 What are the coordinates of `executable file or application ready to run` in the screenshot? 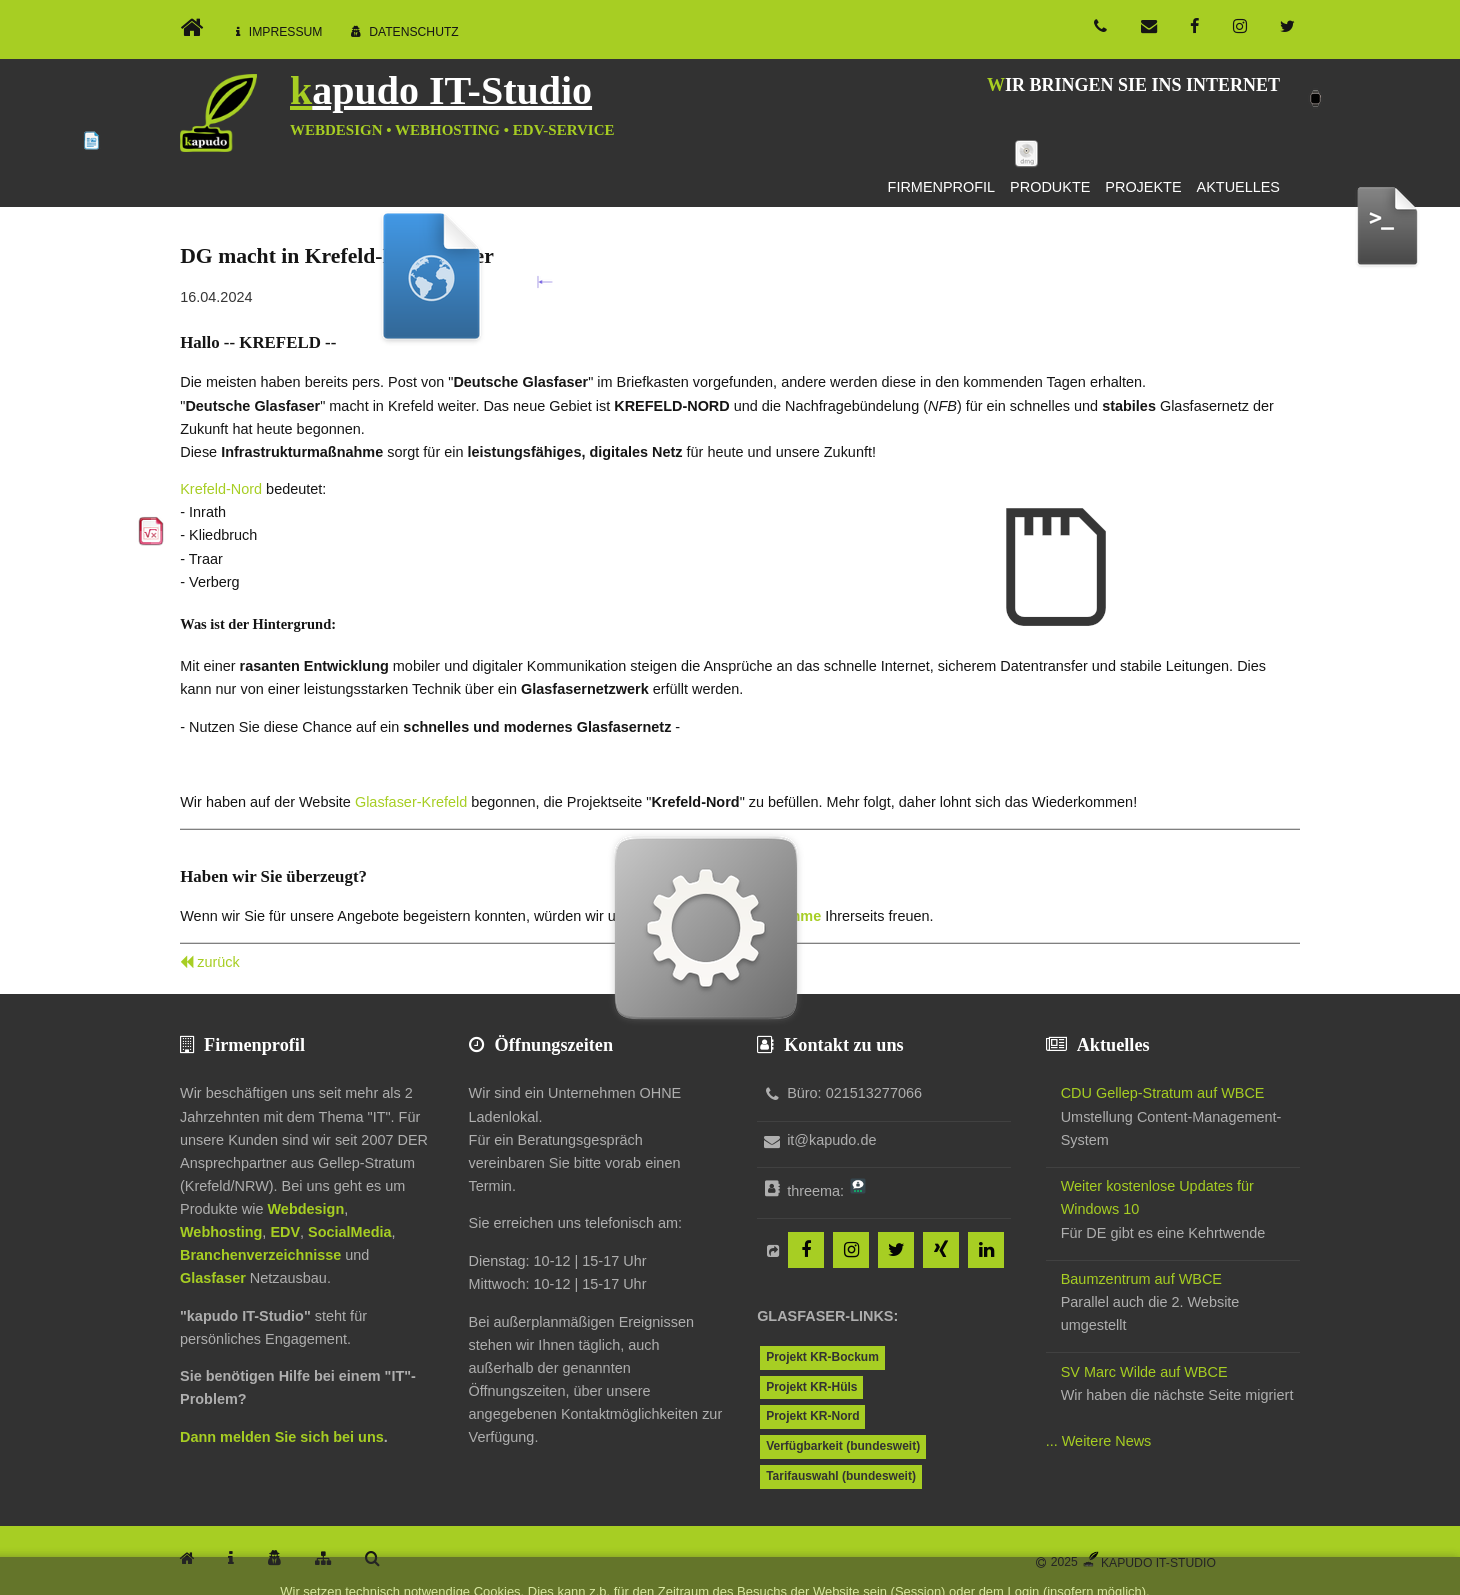 It's located at (706, 928).